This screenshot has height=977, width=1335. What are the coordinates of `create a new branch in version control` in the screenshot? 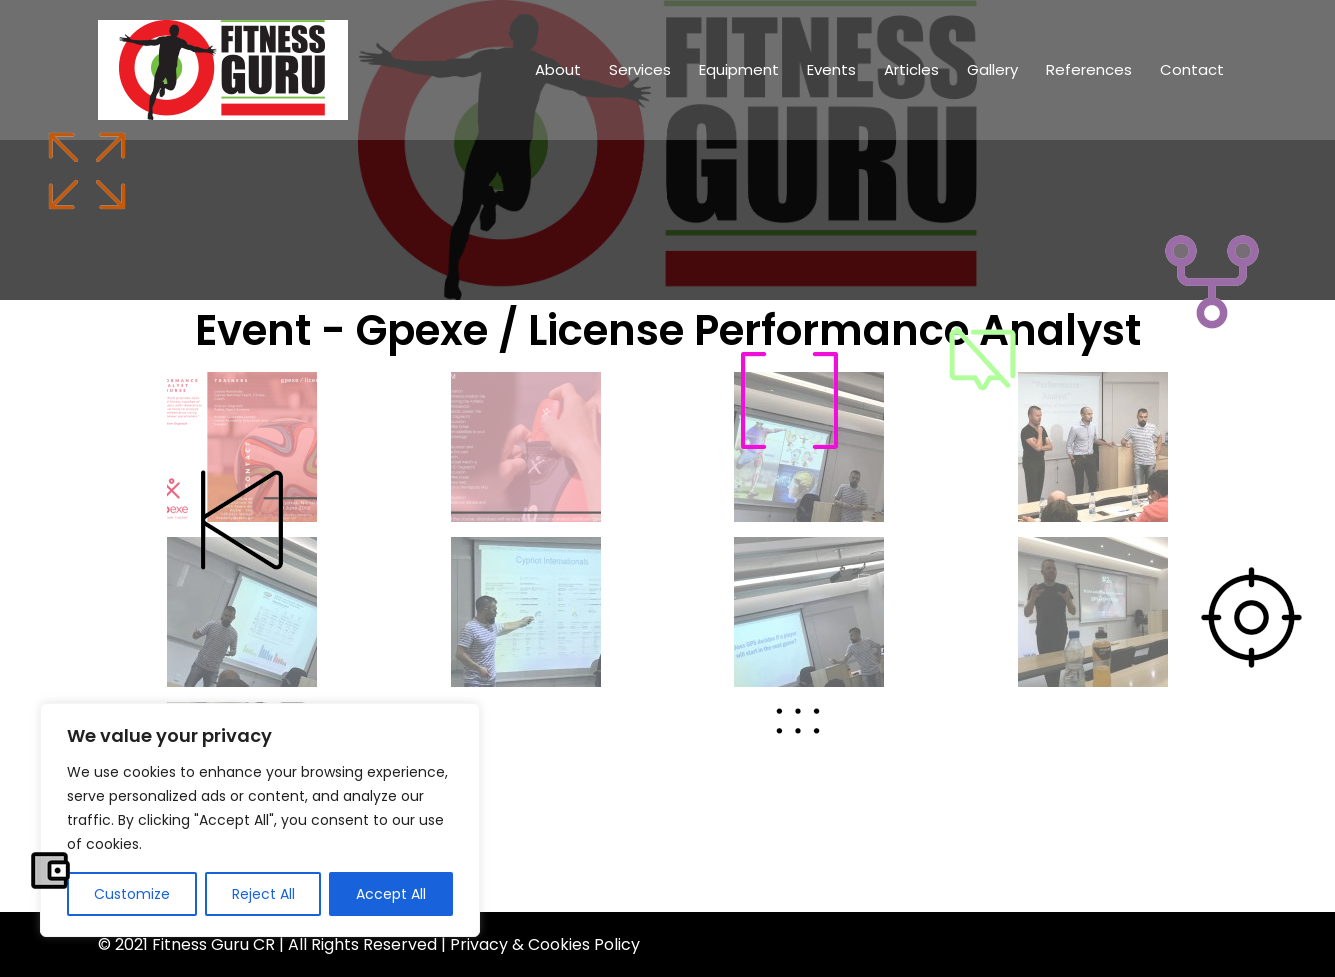 It's located at (1212, 282).